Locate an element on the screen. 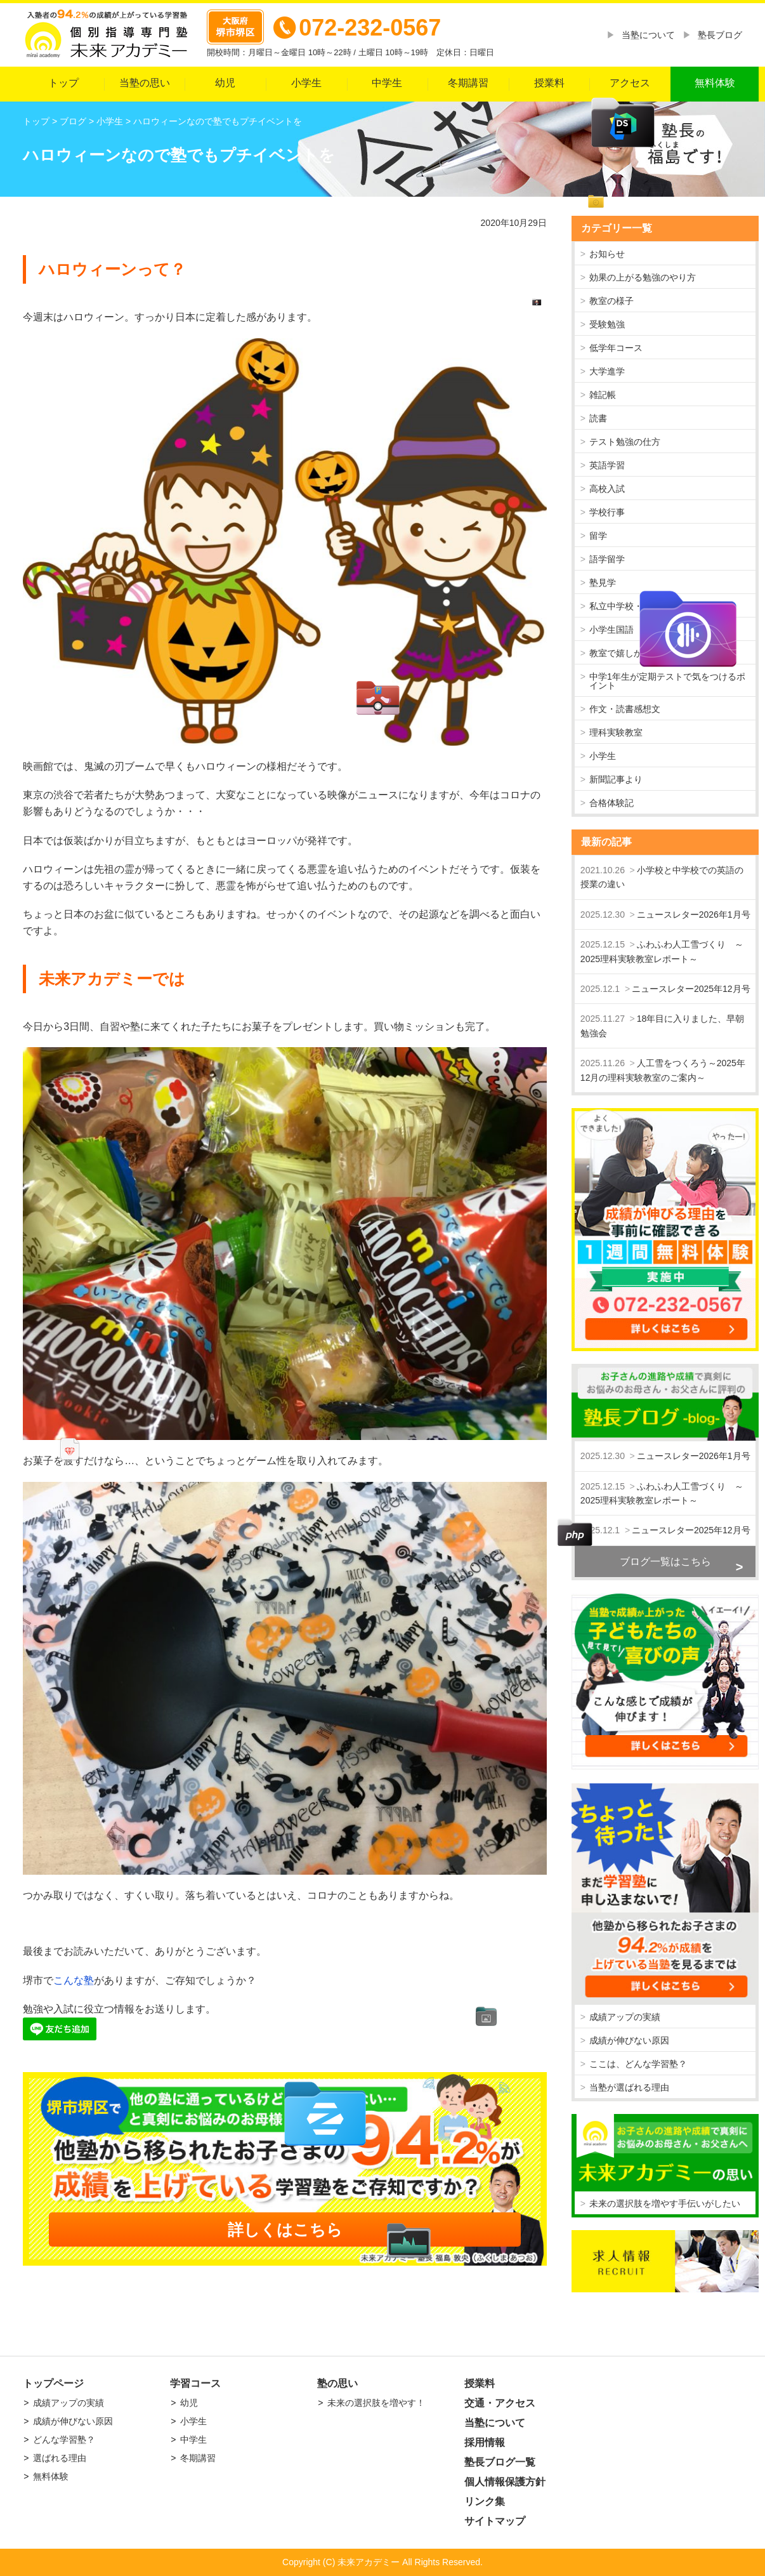 This screenshot has width=765, height=2576. folder containing php files is located at coordinates (575, 1533).